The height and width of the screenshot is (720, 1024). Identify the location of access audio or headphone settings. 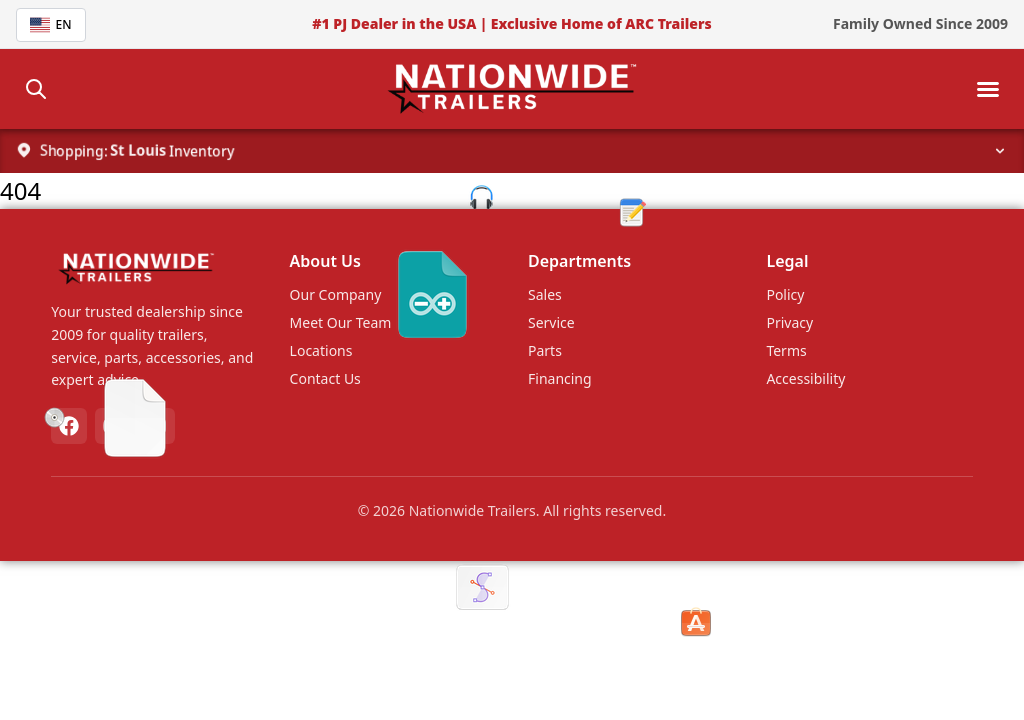
(481, 198).